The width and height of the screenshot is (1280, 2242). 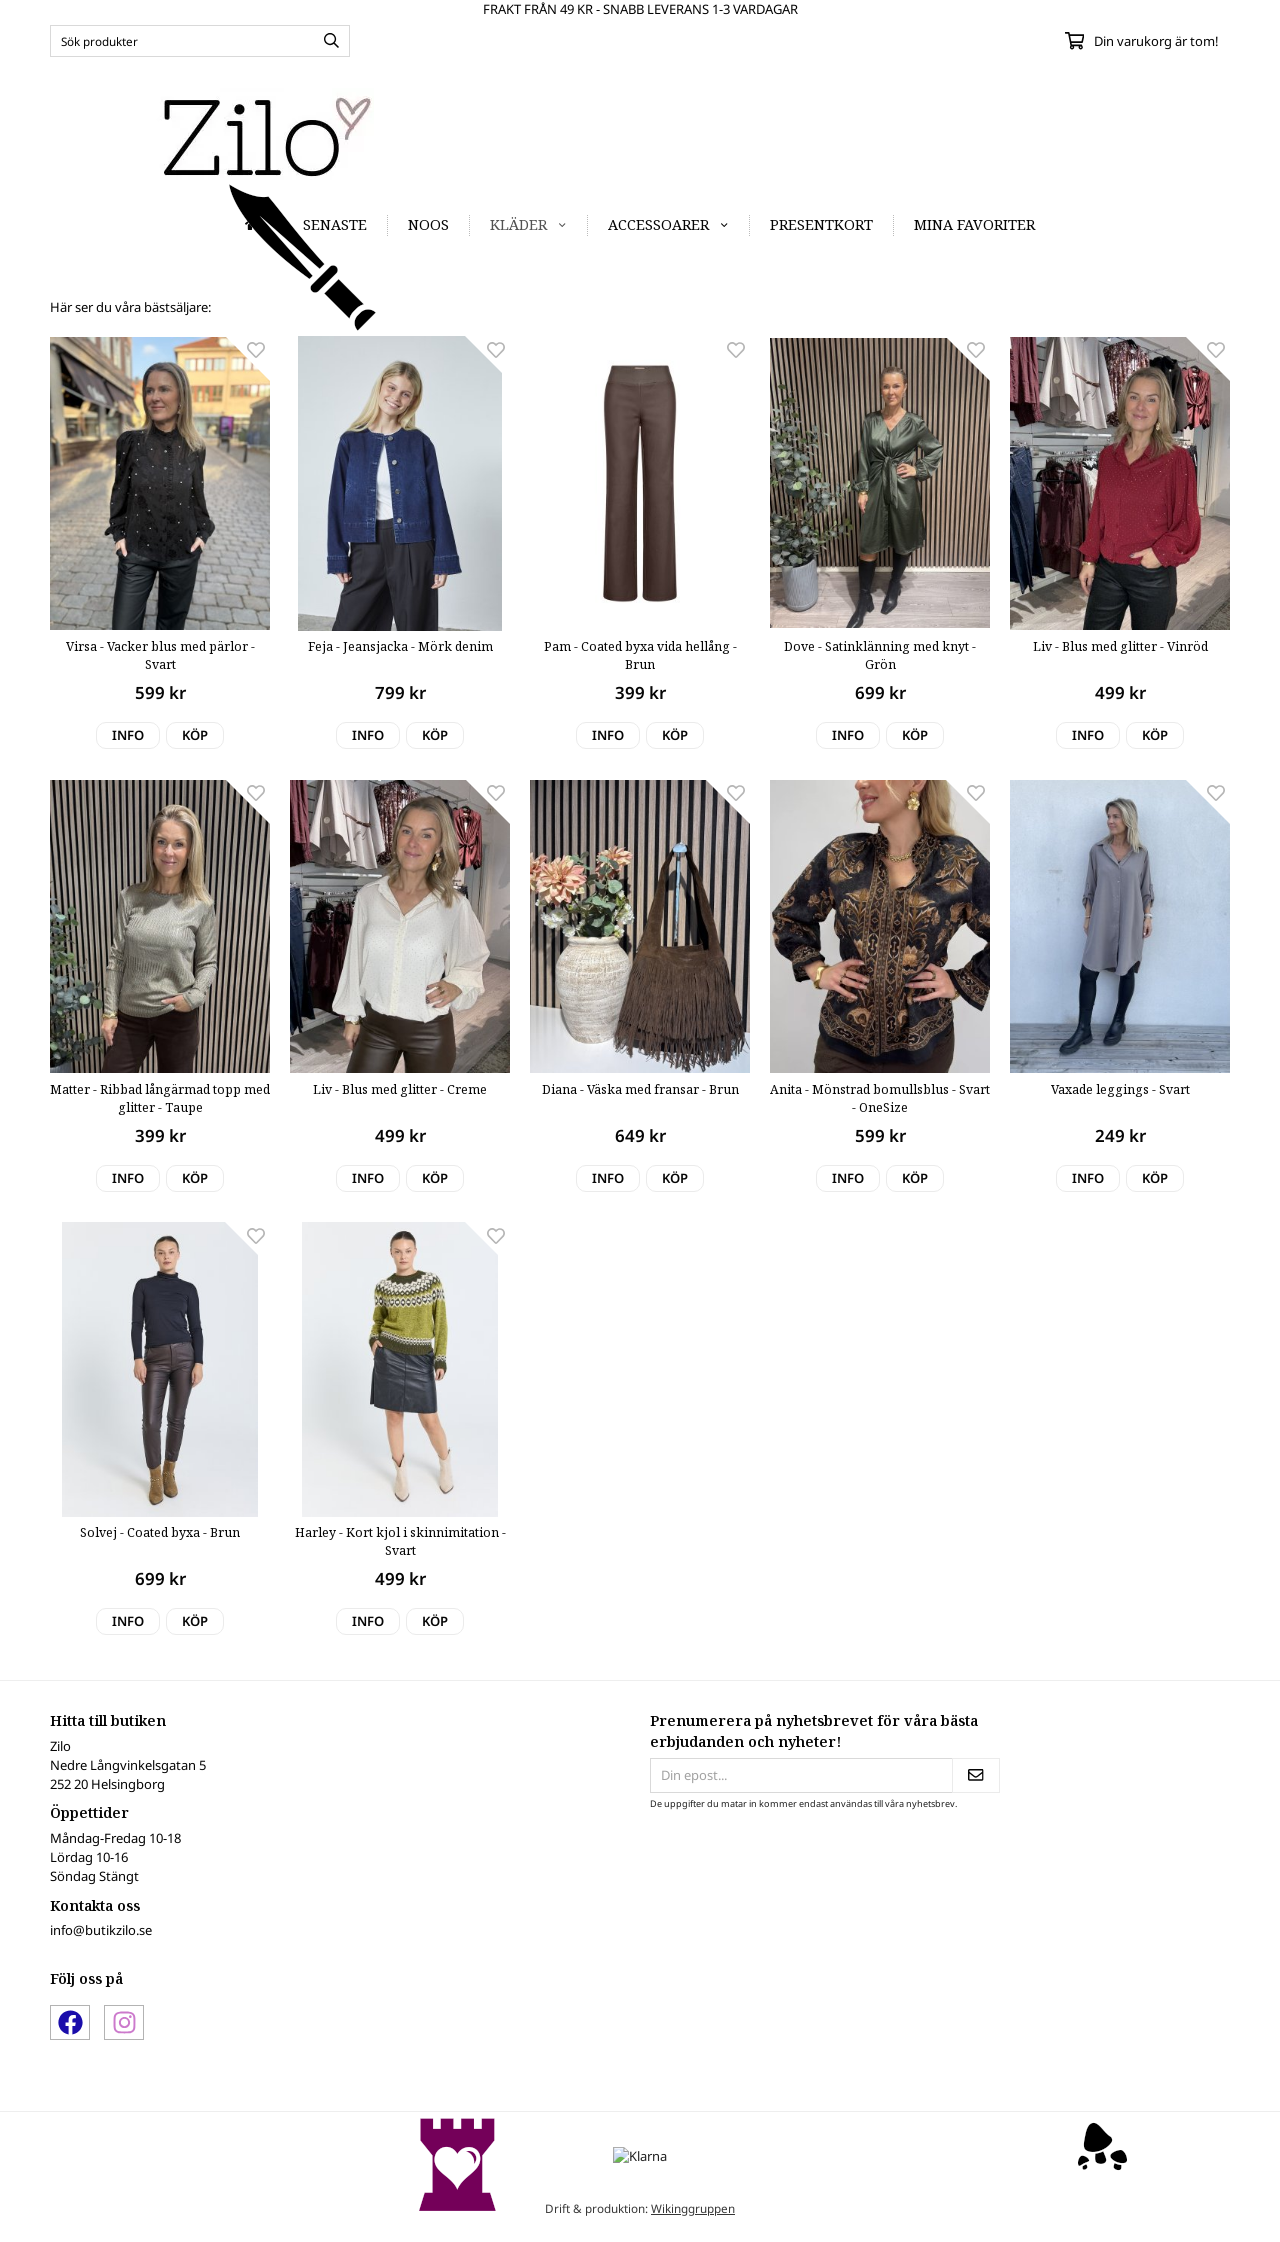 What do you see at coordinates (302, 257) in the screenshot?
I see `equip a knife or melee weapon` at bounding box center [302, 257].